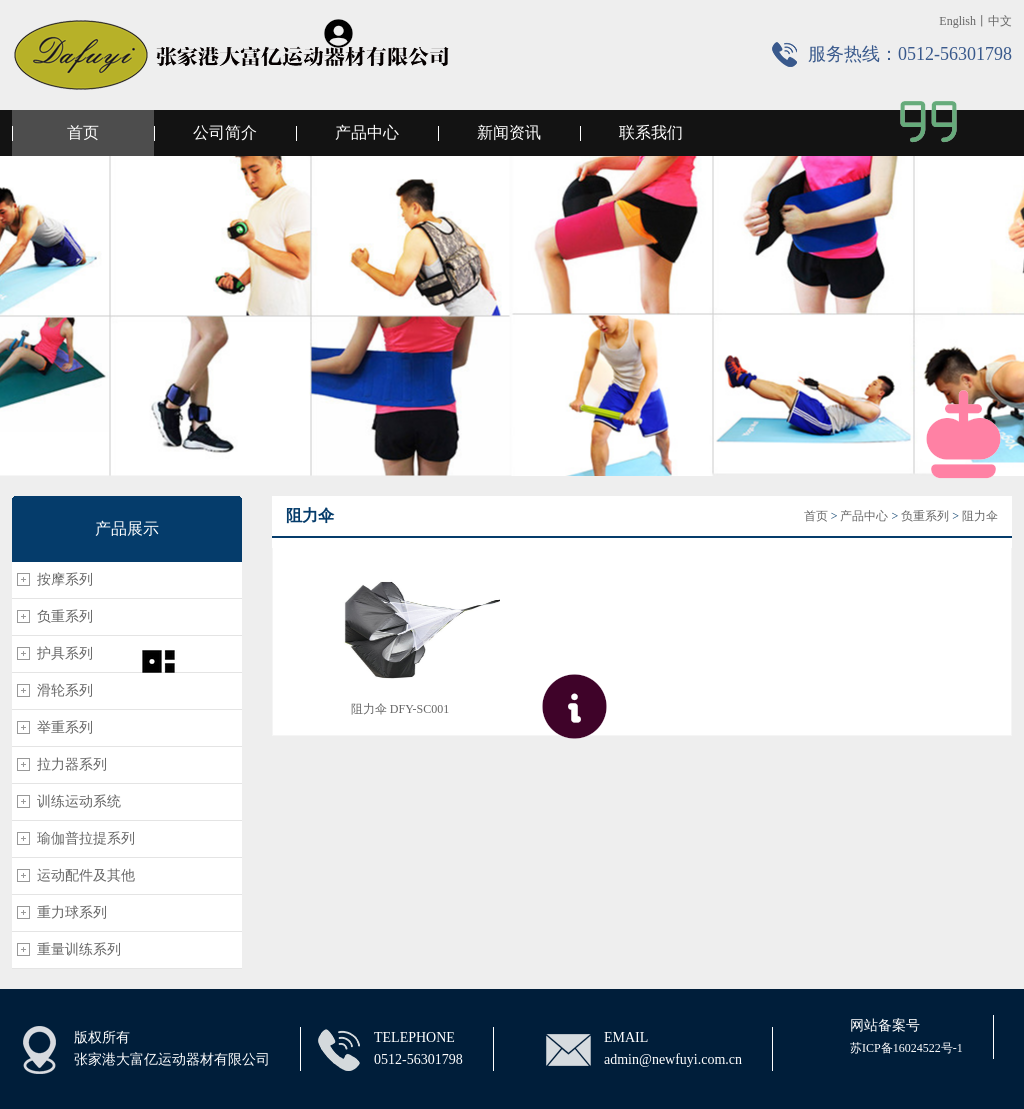 The image size is (1024, 1109). What do you see at coordinates (158, 661) in the screenshot?
I see `access bento box or compartmentalized layout view` at bounding box center [158, 661].